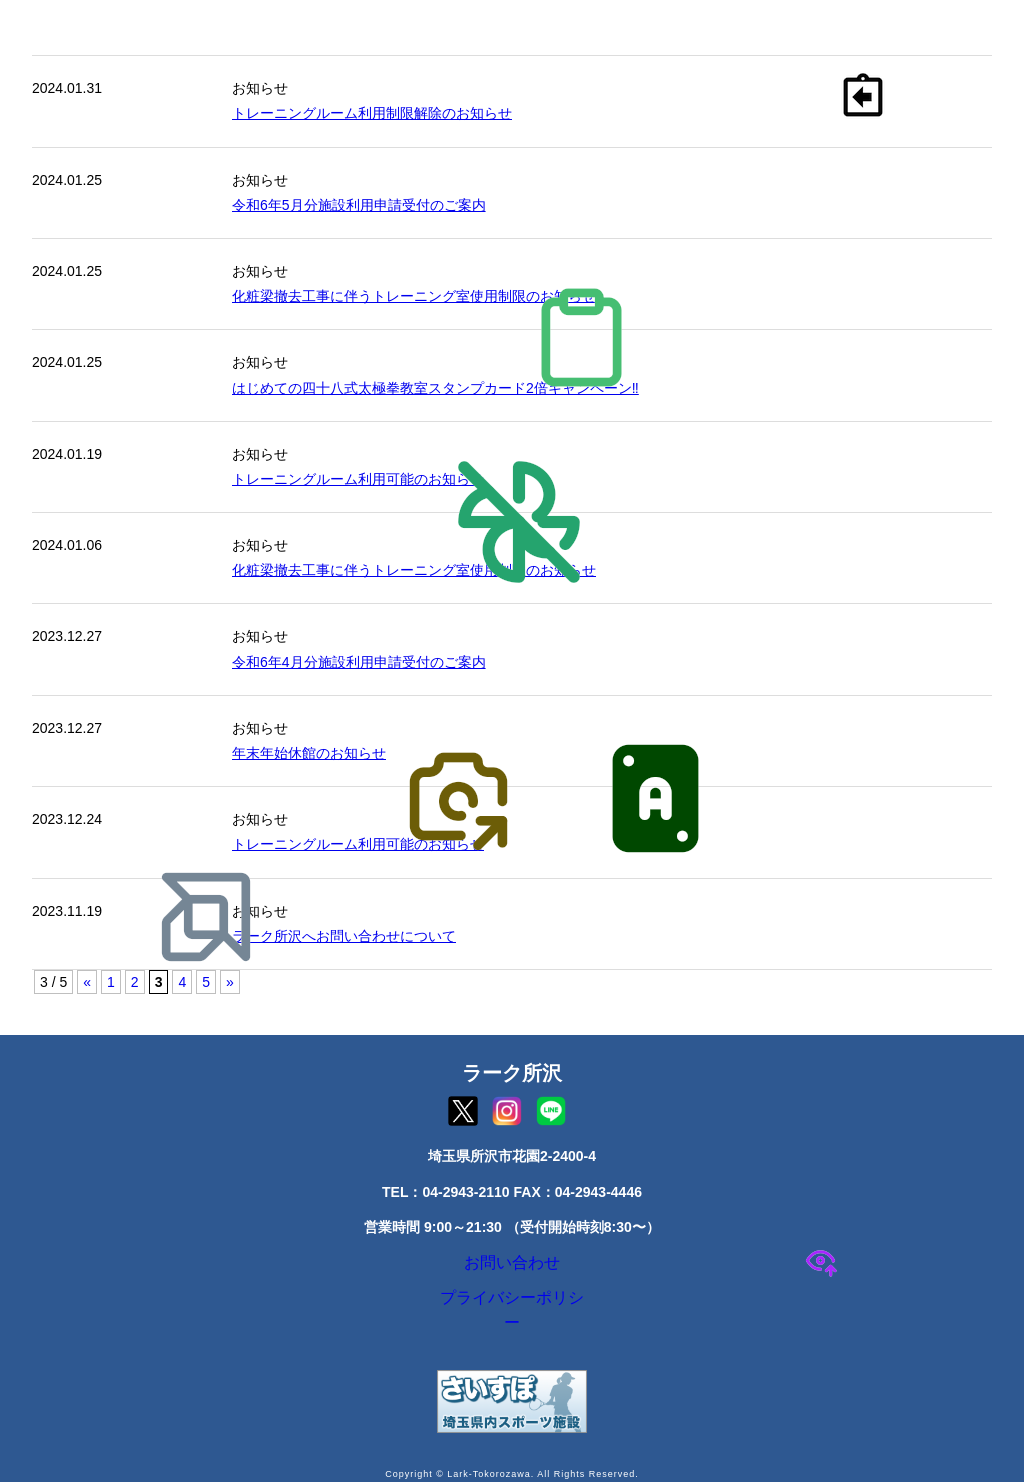 This screenshot has width=1024, height=1482. I want to click on wind energy source disabled or unavailable, so click(519, 522).